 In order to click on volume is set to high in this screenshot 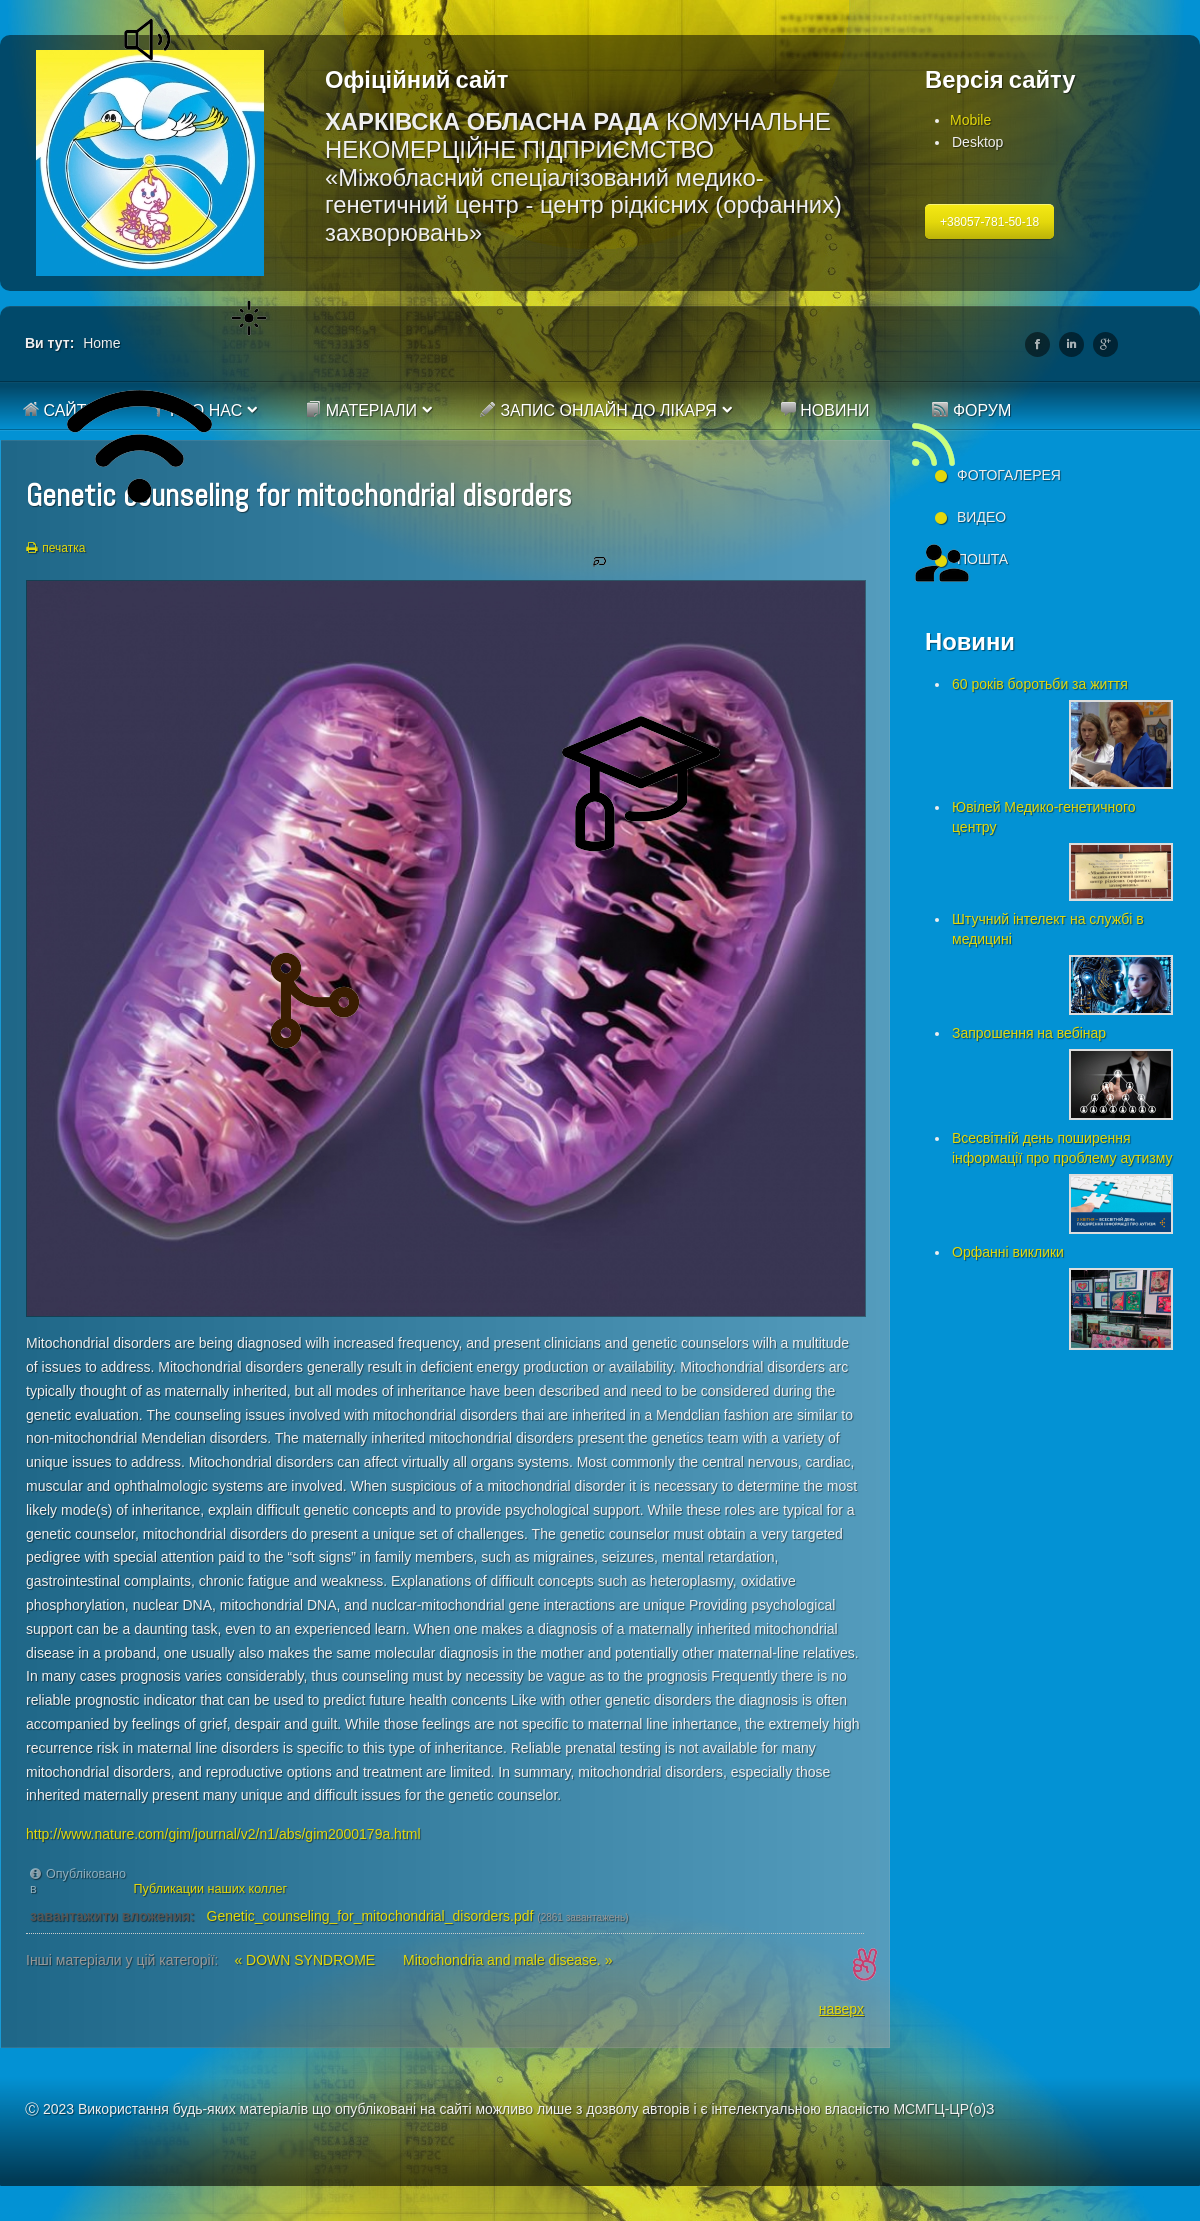, I will do `click(146, 39)`.